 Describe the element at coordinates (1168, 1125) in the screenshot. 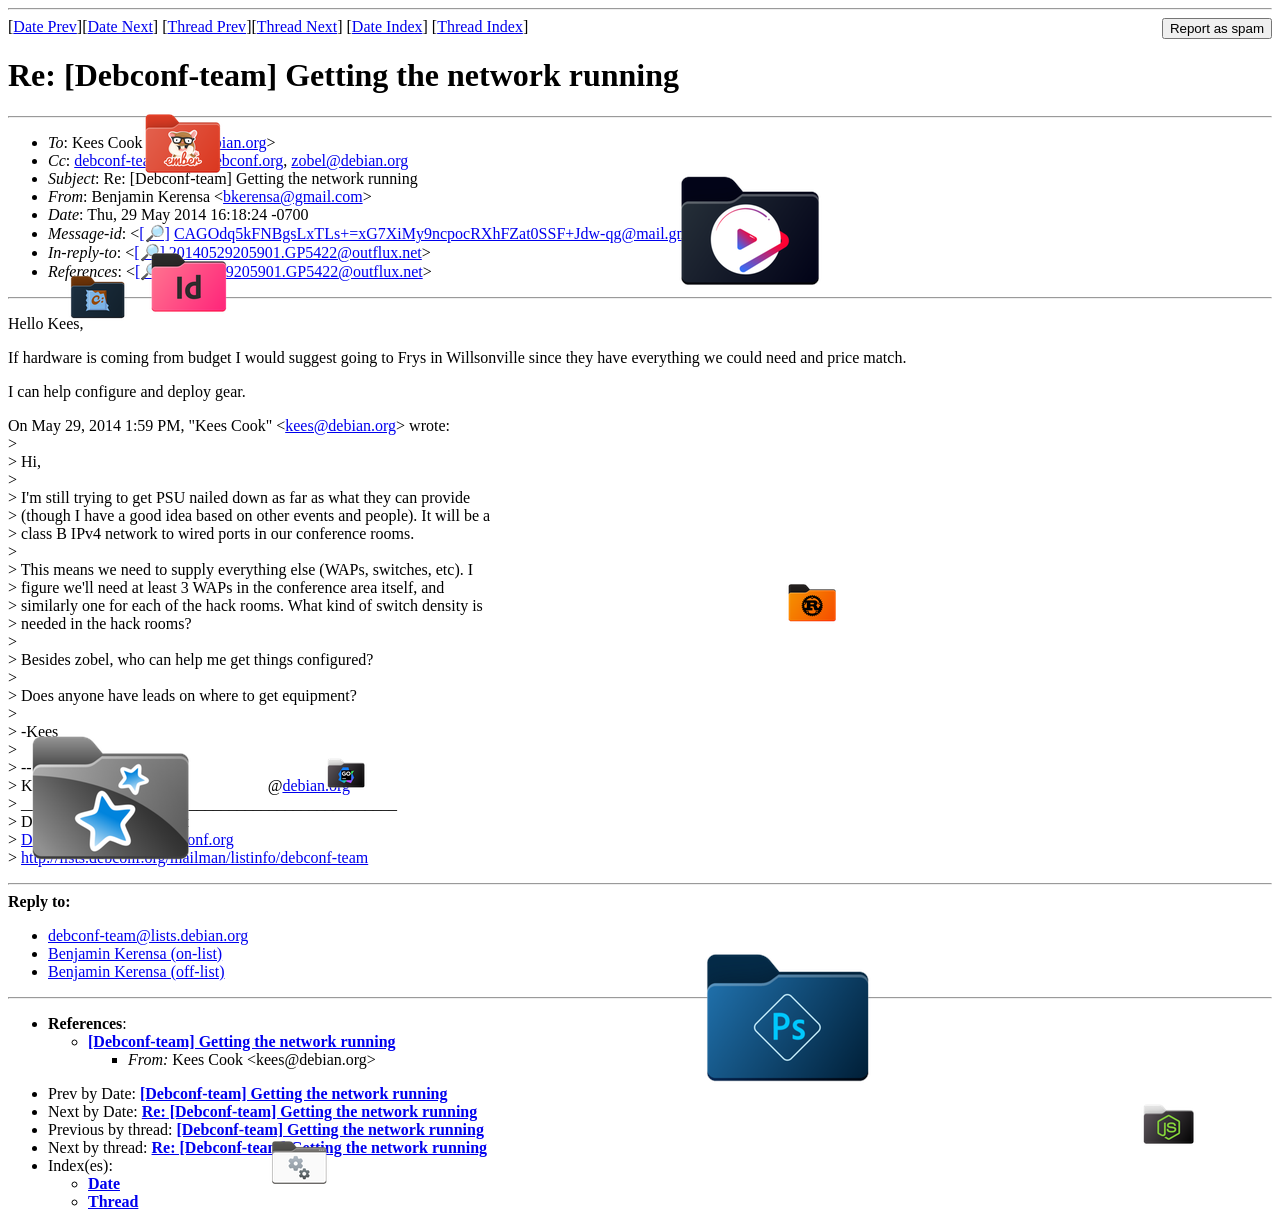

I see `folder containing node.js project files` at that location.